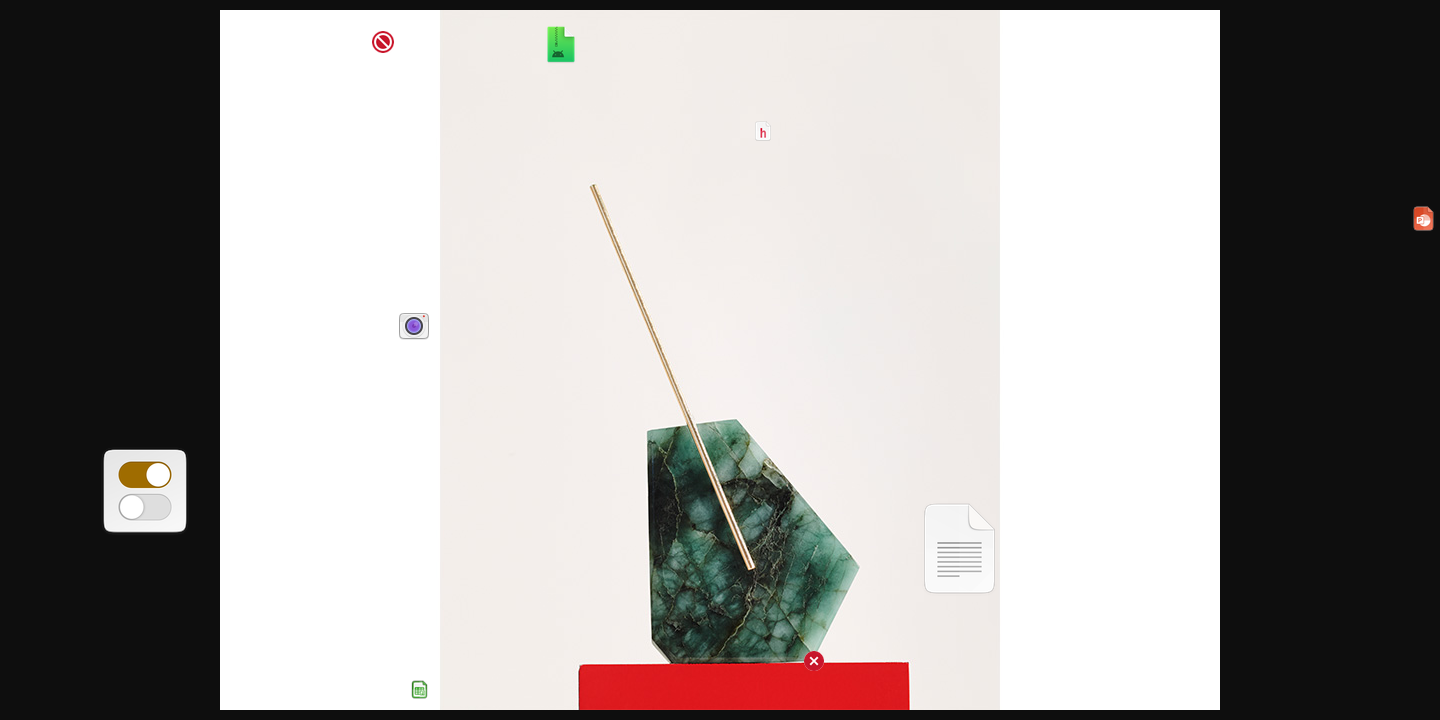 The width and height of the screenshot is (1440, 720). What do you see at coordinates (383, 42) in the screenshot?
I see `delete selected email message` at bounding box center [383, 42].